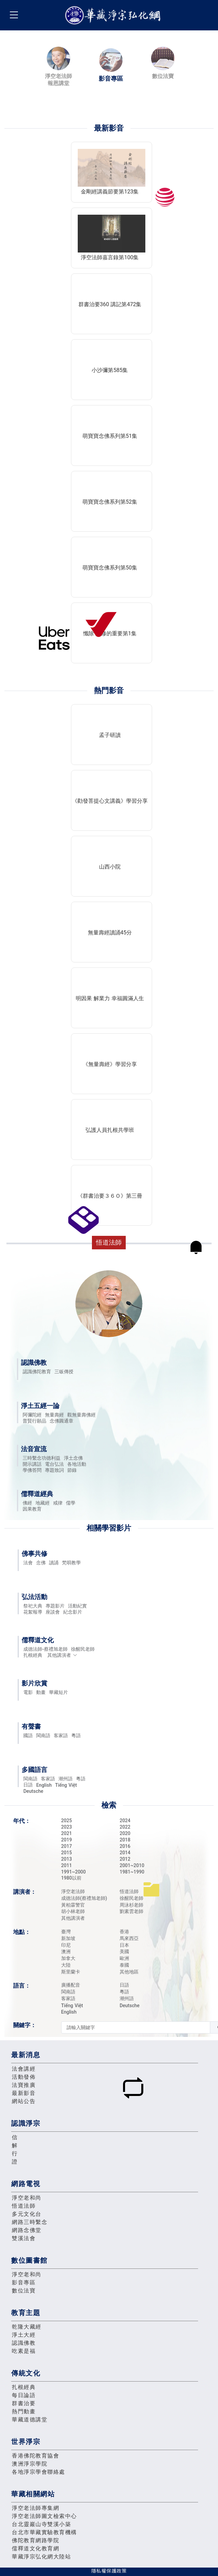 This screenshot has height=2576, width=218. I want to click on open the Uber Eats app, so click(54, 638).